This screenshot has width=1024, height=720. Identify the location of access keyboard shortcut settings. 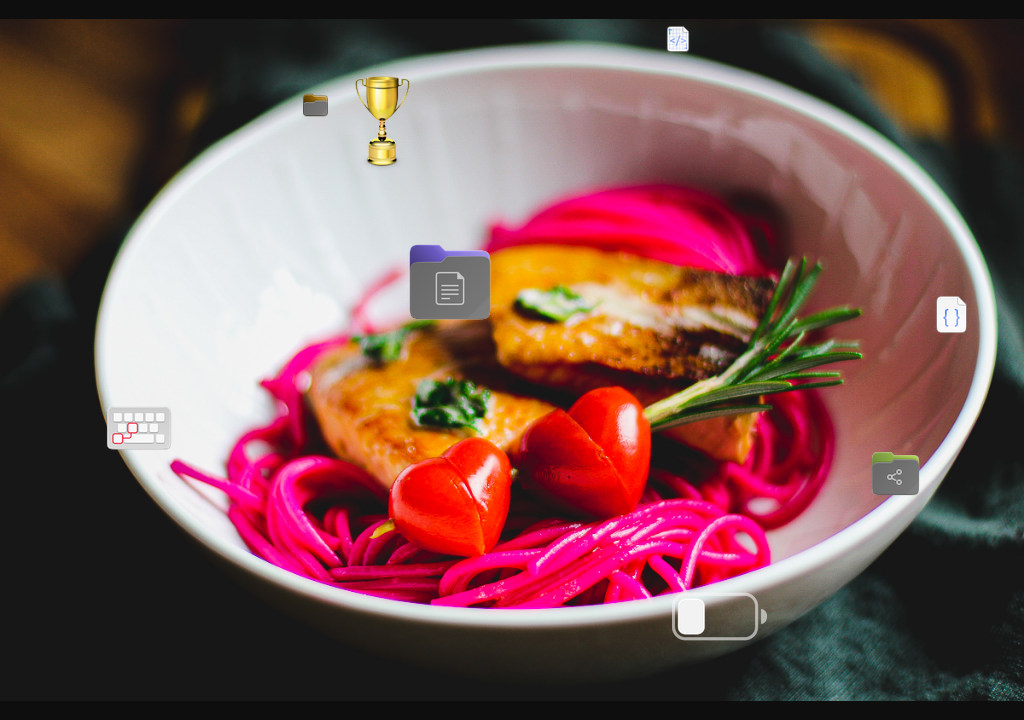
(139, 428).